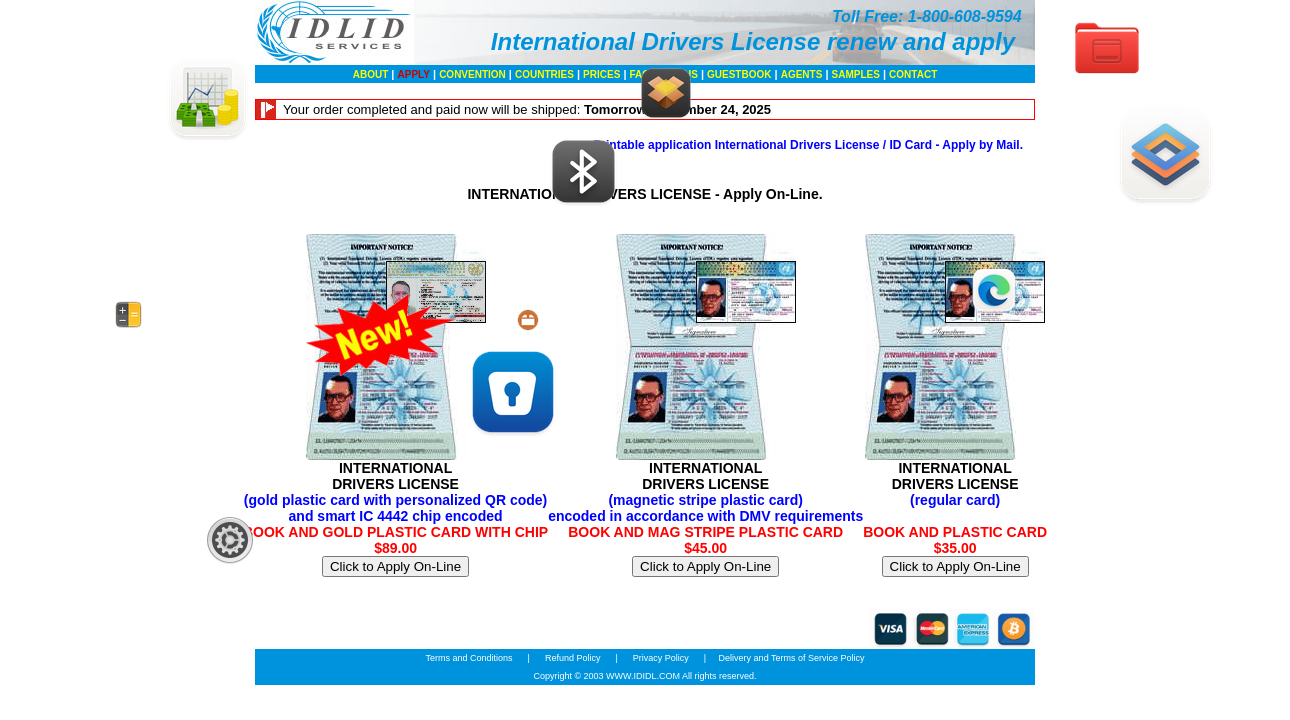 This screenshot has height=720, width=1290. What do you see at coordinates (528, 320) in the screenshot?
I see `indicates a packaged or bundled item` at bounding box center [528, 320].